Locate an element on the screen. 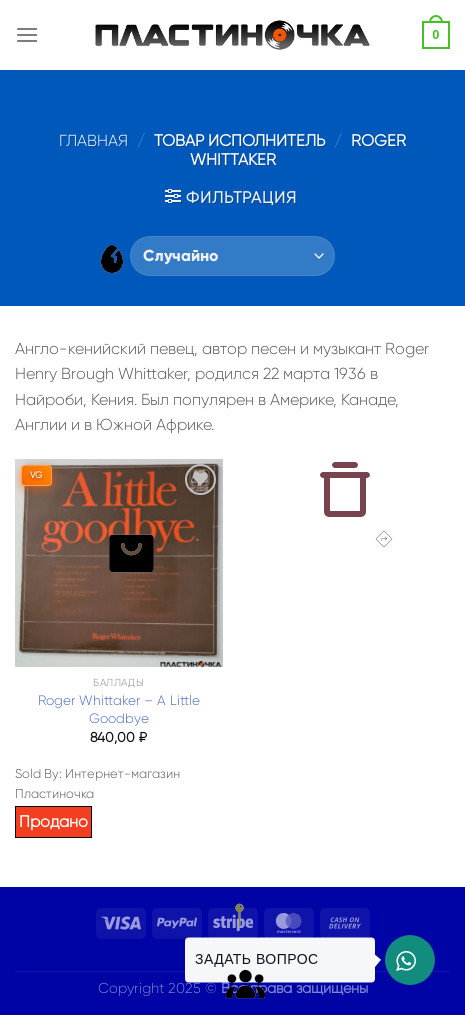 This screenshot has width=465, height=1015. view all users or team members is located at coordinates (245, 984).